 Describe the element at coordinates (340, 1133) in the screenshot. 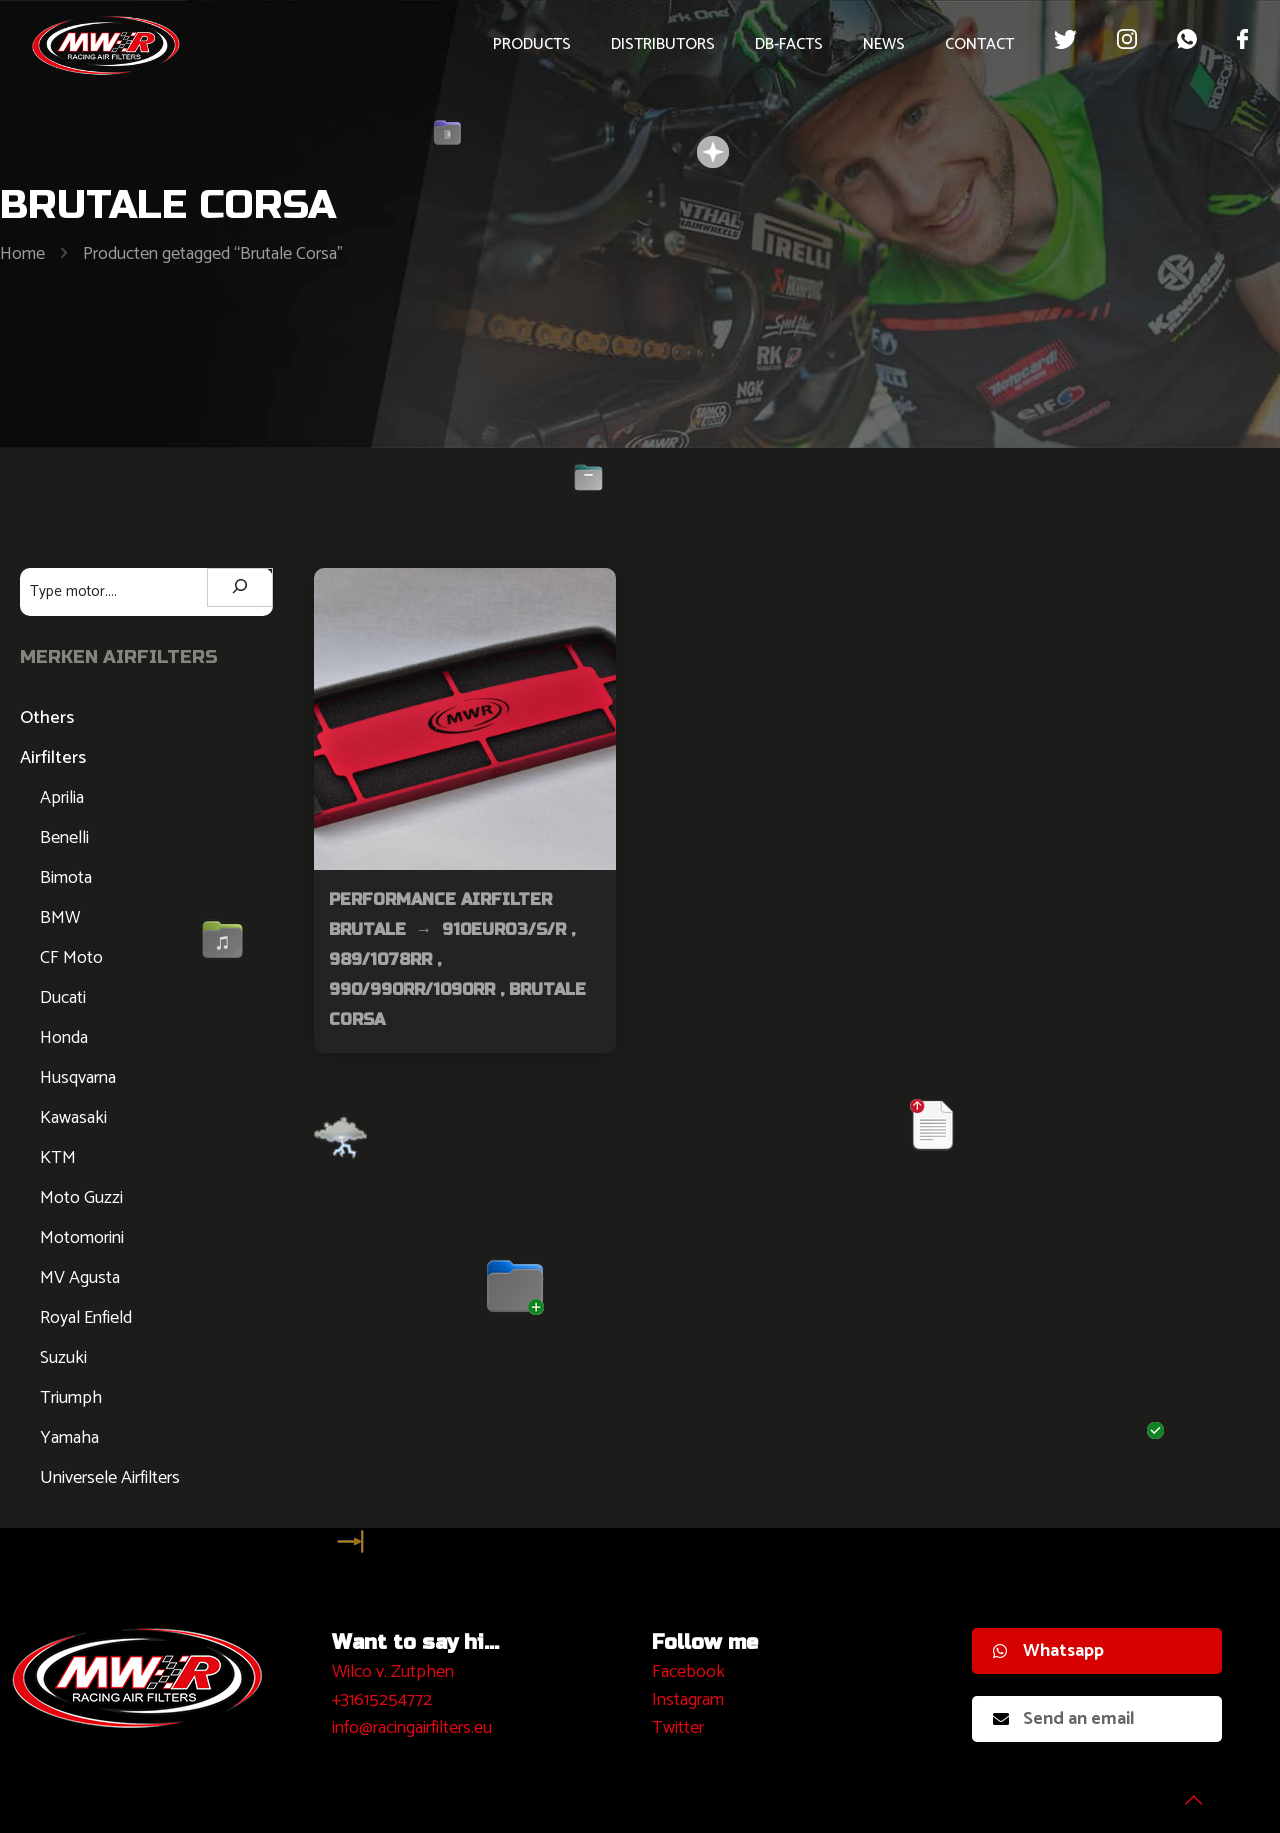

I see `indicates stormy weather conditions` at that location.